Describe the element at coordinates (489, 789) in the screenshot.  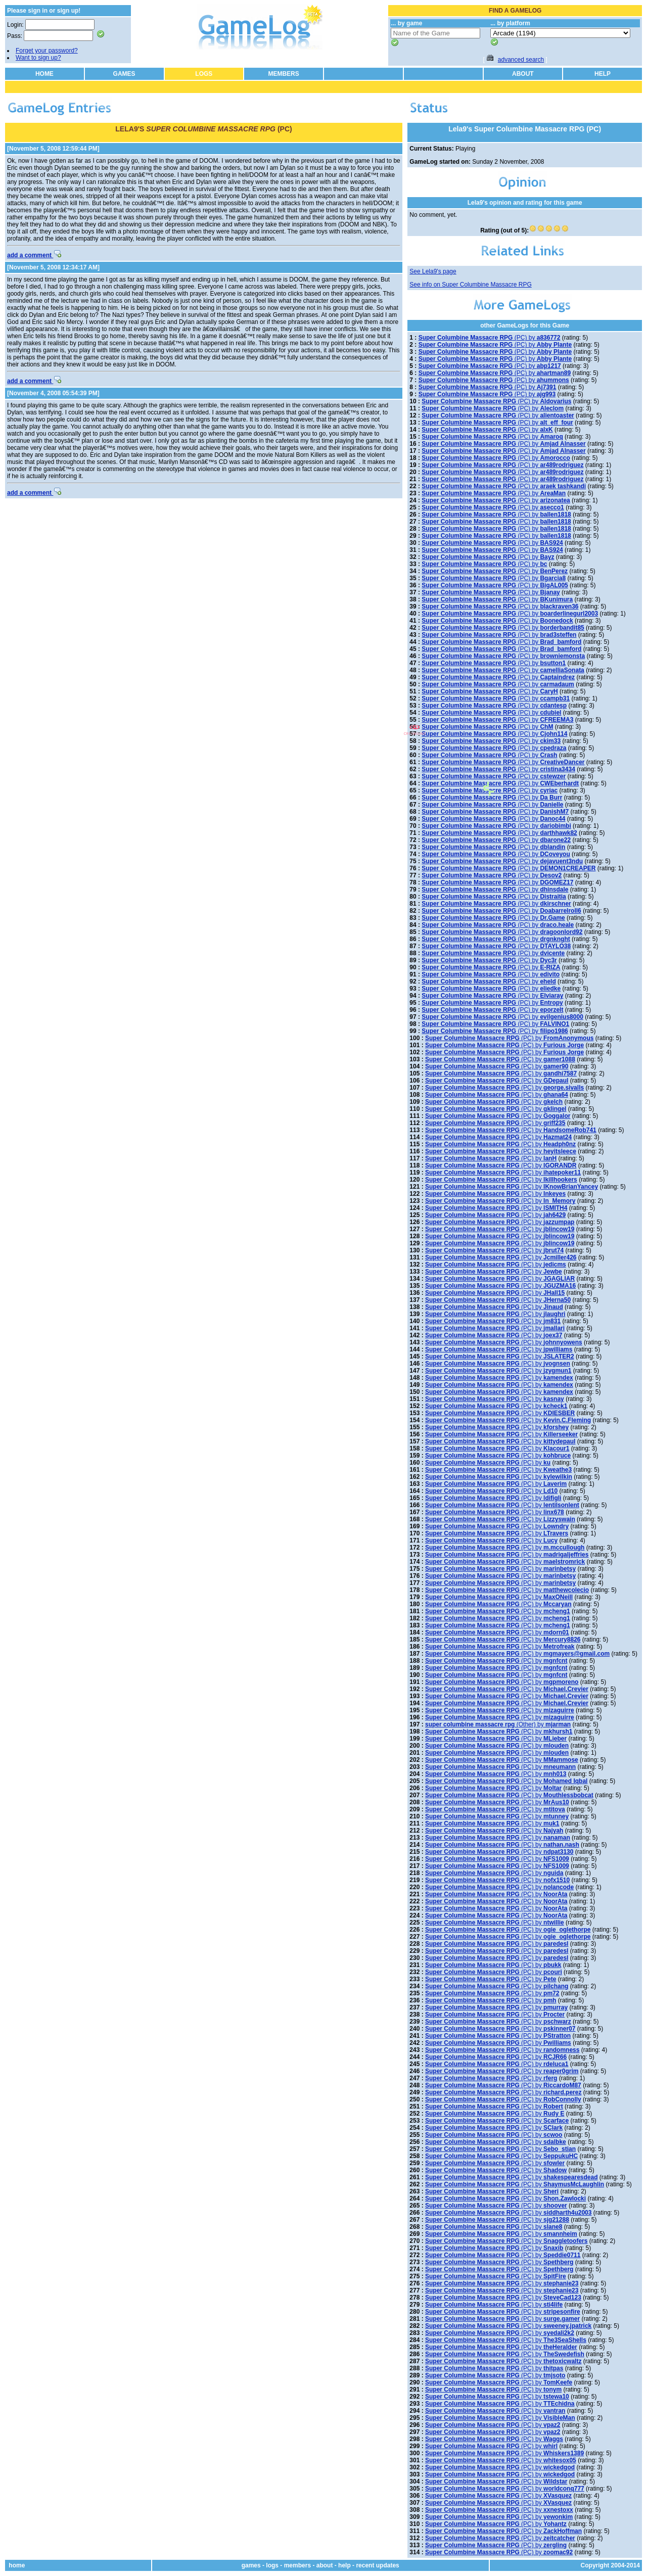
I see `deepcool brand logo` at that location.